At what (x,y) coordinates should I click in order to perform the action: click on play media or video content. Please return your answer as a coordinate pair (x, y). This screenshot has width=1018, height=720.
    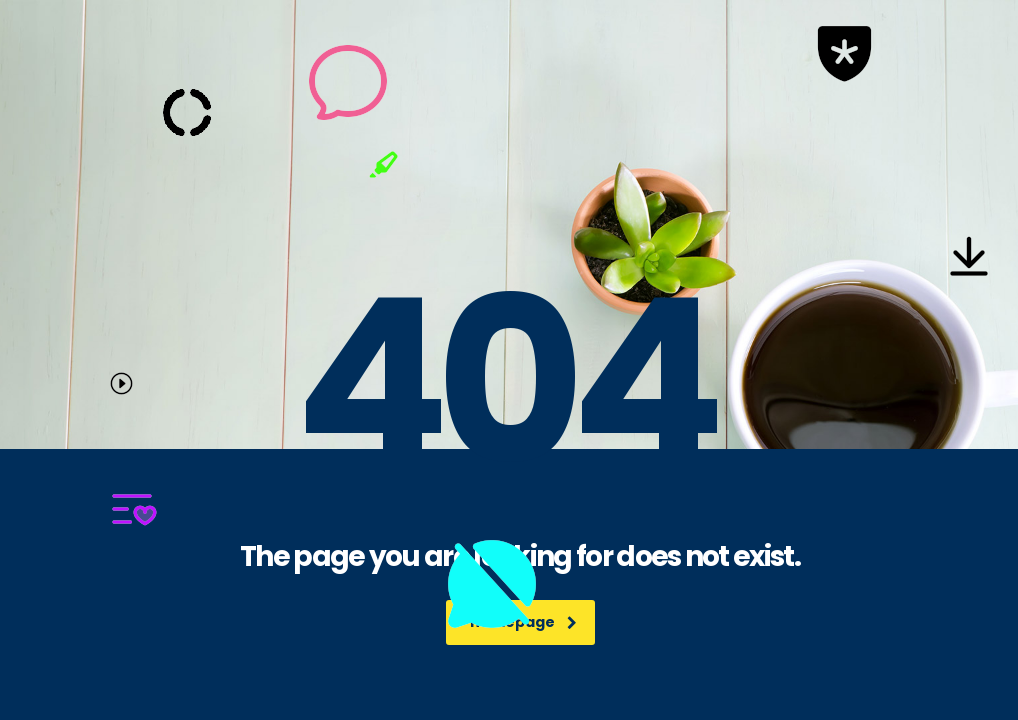
    Looking at the image, I should click on (121, 383).